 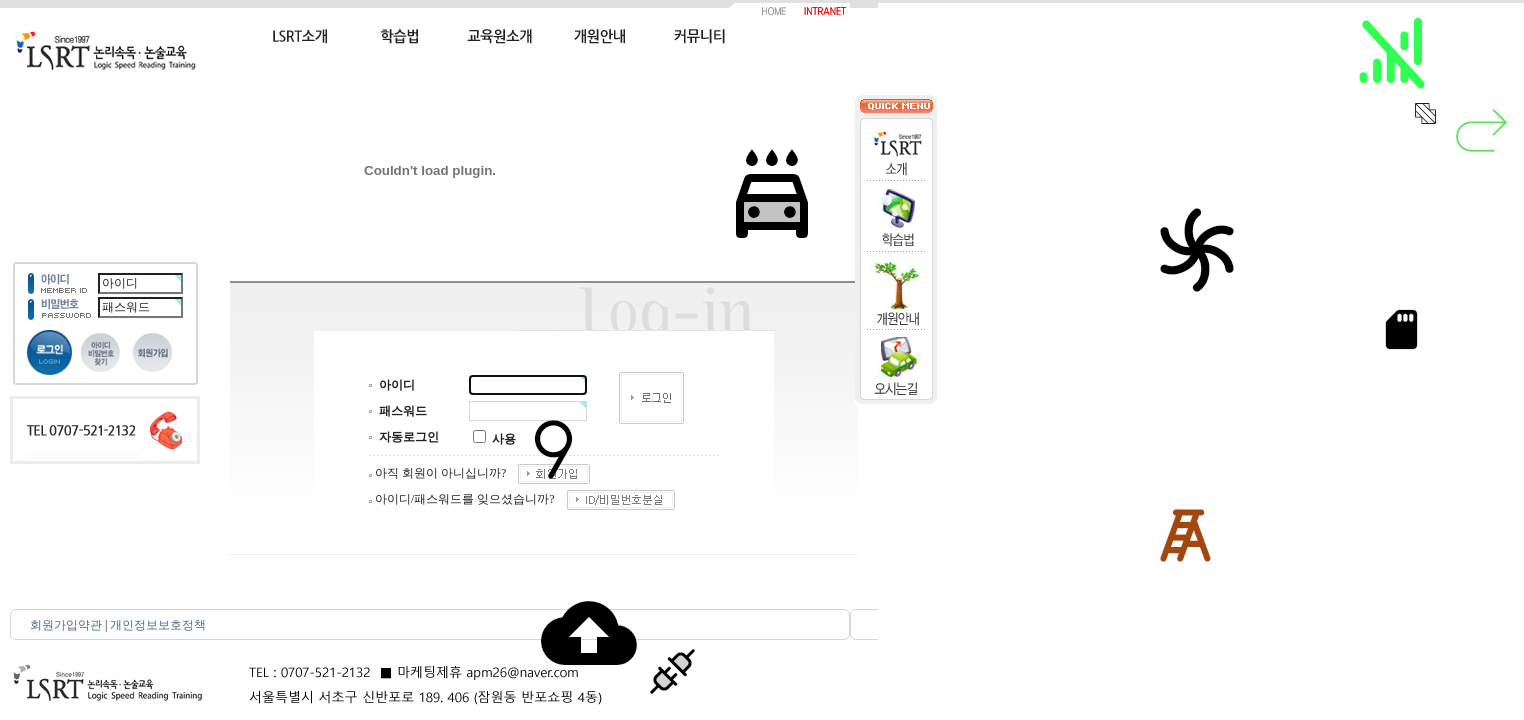 I want to click on unite or merge two layers, so click(x=1425, y=113).